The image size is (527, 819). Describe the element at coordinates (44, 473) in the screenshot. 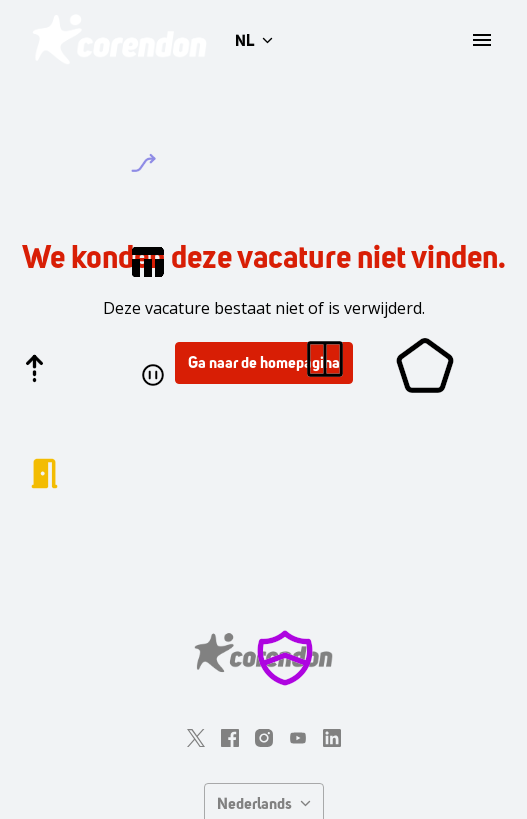

I see `log out or sign out of your account` at that location.